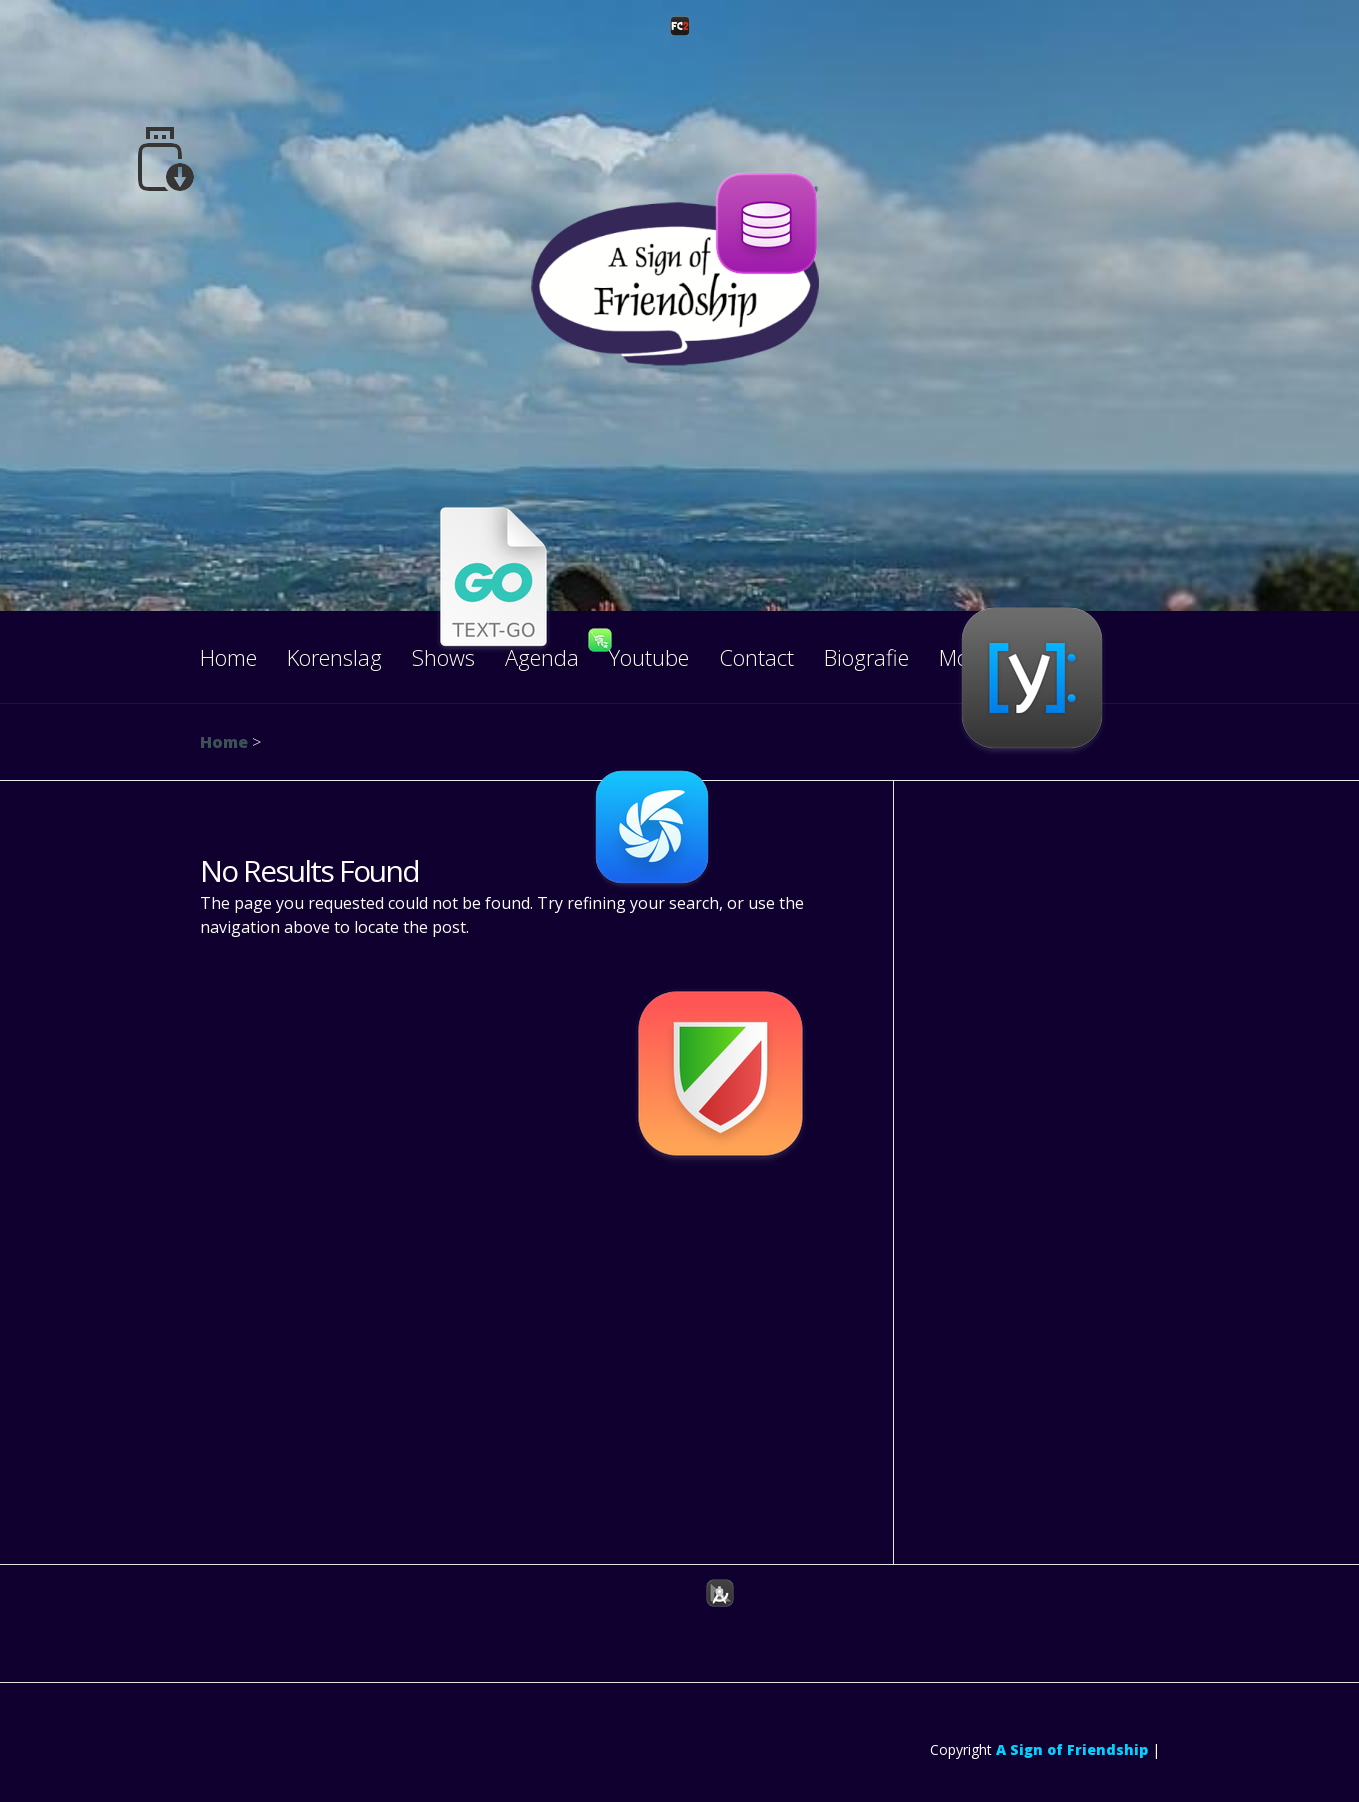 This screenshot has height=1802, width=1359. What do you see at coordinates (720, 1593) in the screenshot?
I see `open accessories or utility applications` at bounding box center [720, 1593].